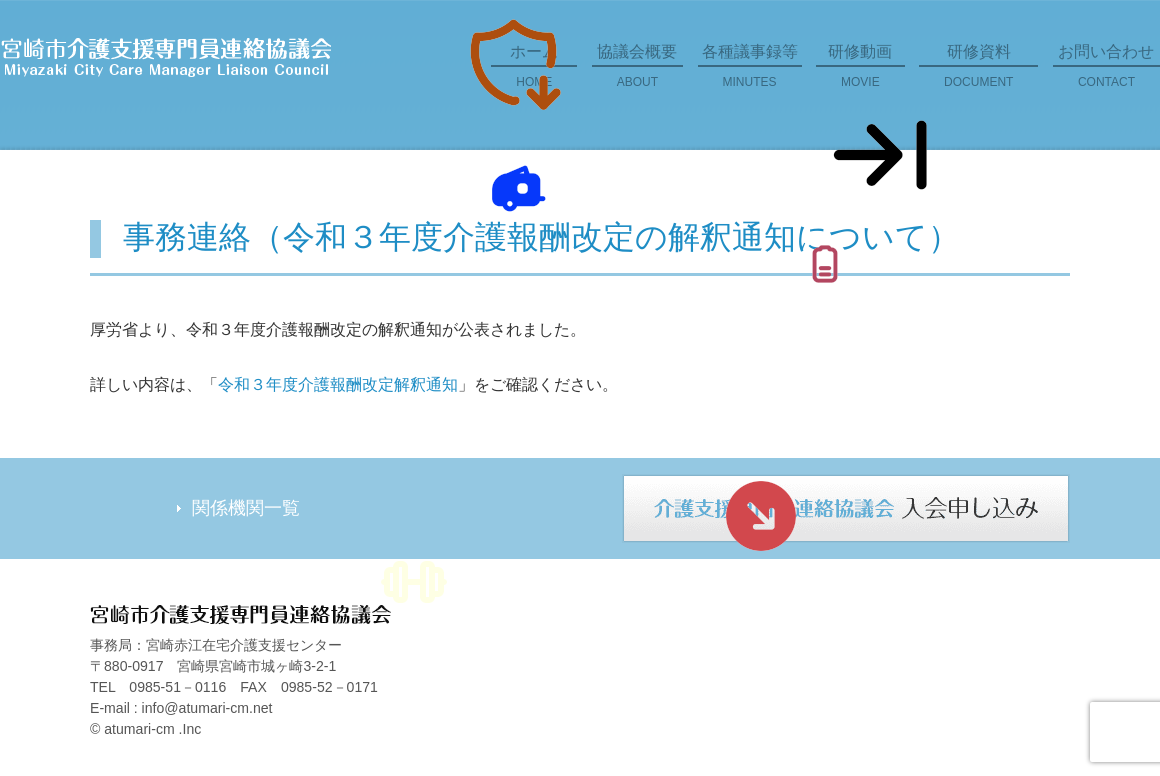 This screenshot has height=776, width=1160. Describe the element at coordinates (761, 516) in the screenshot. I see `navigate to the next section below` at that location.